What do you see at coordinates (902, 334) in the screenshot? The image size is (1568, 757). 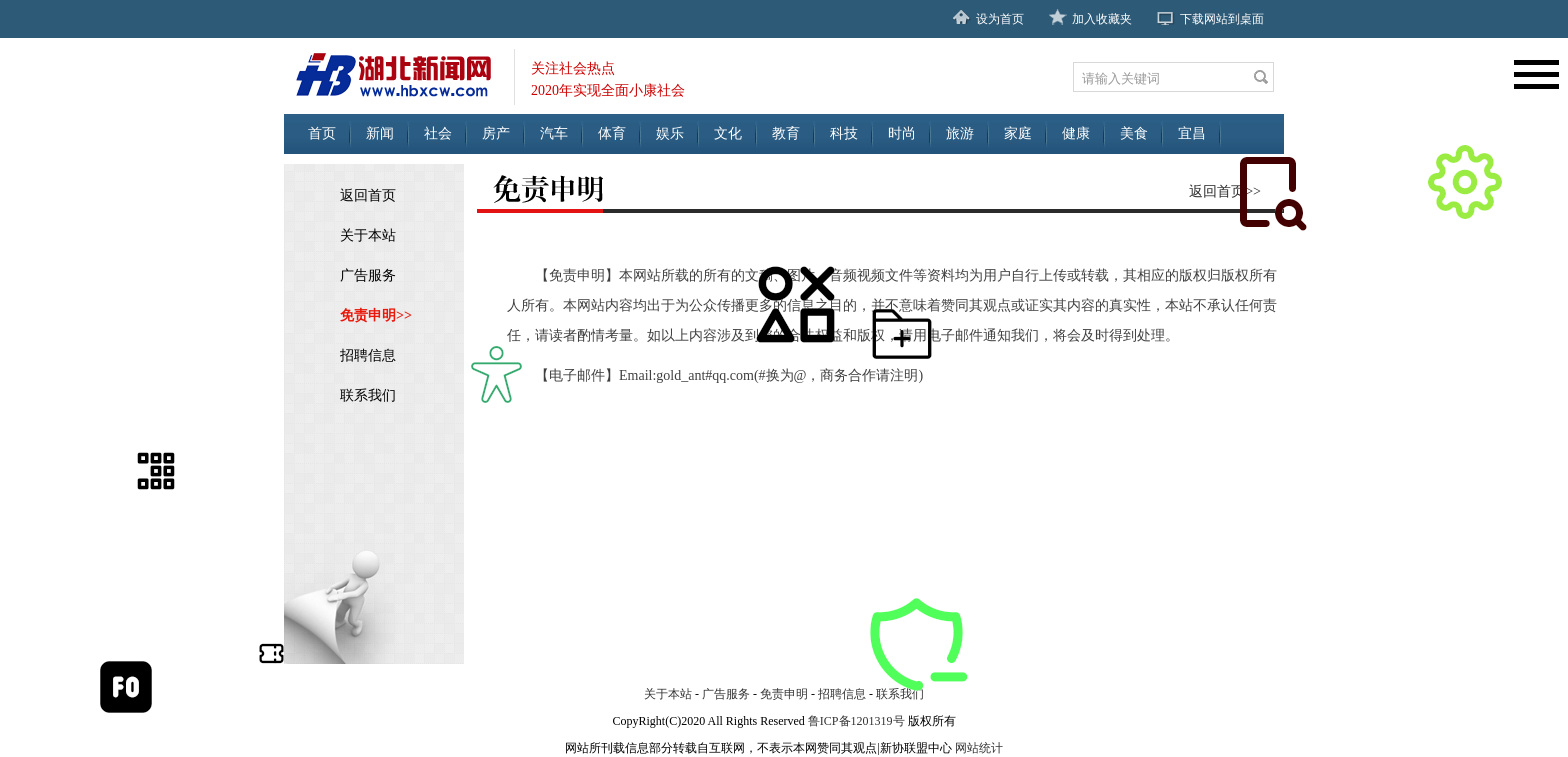 I see `create a new folder` at bounding box center [902, 334].